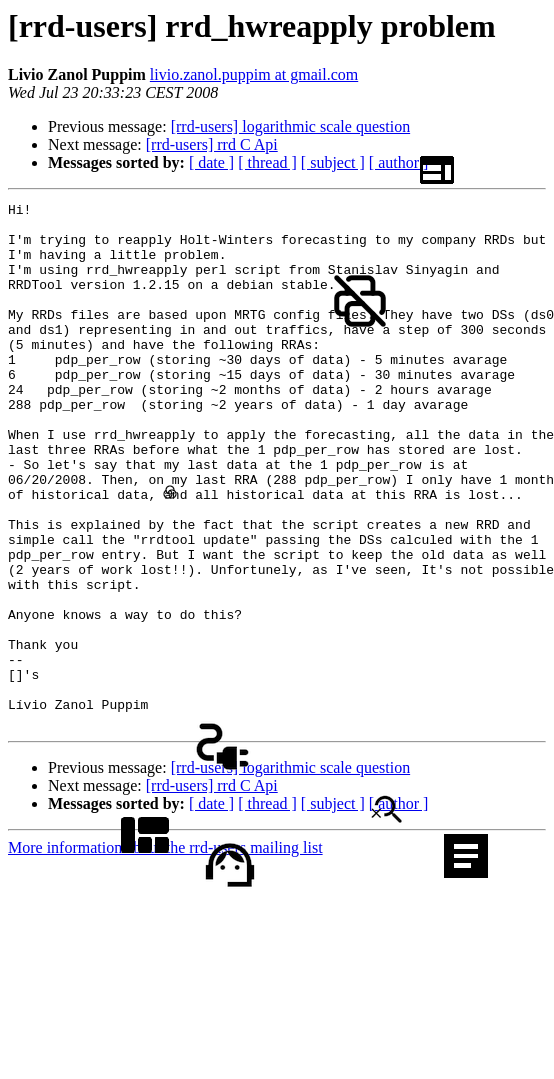 This screenshot has width=554, height=1079. I want to click on access your spaces or workspaces, so click(170, 492).